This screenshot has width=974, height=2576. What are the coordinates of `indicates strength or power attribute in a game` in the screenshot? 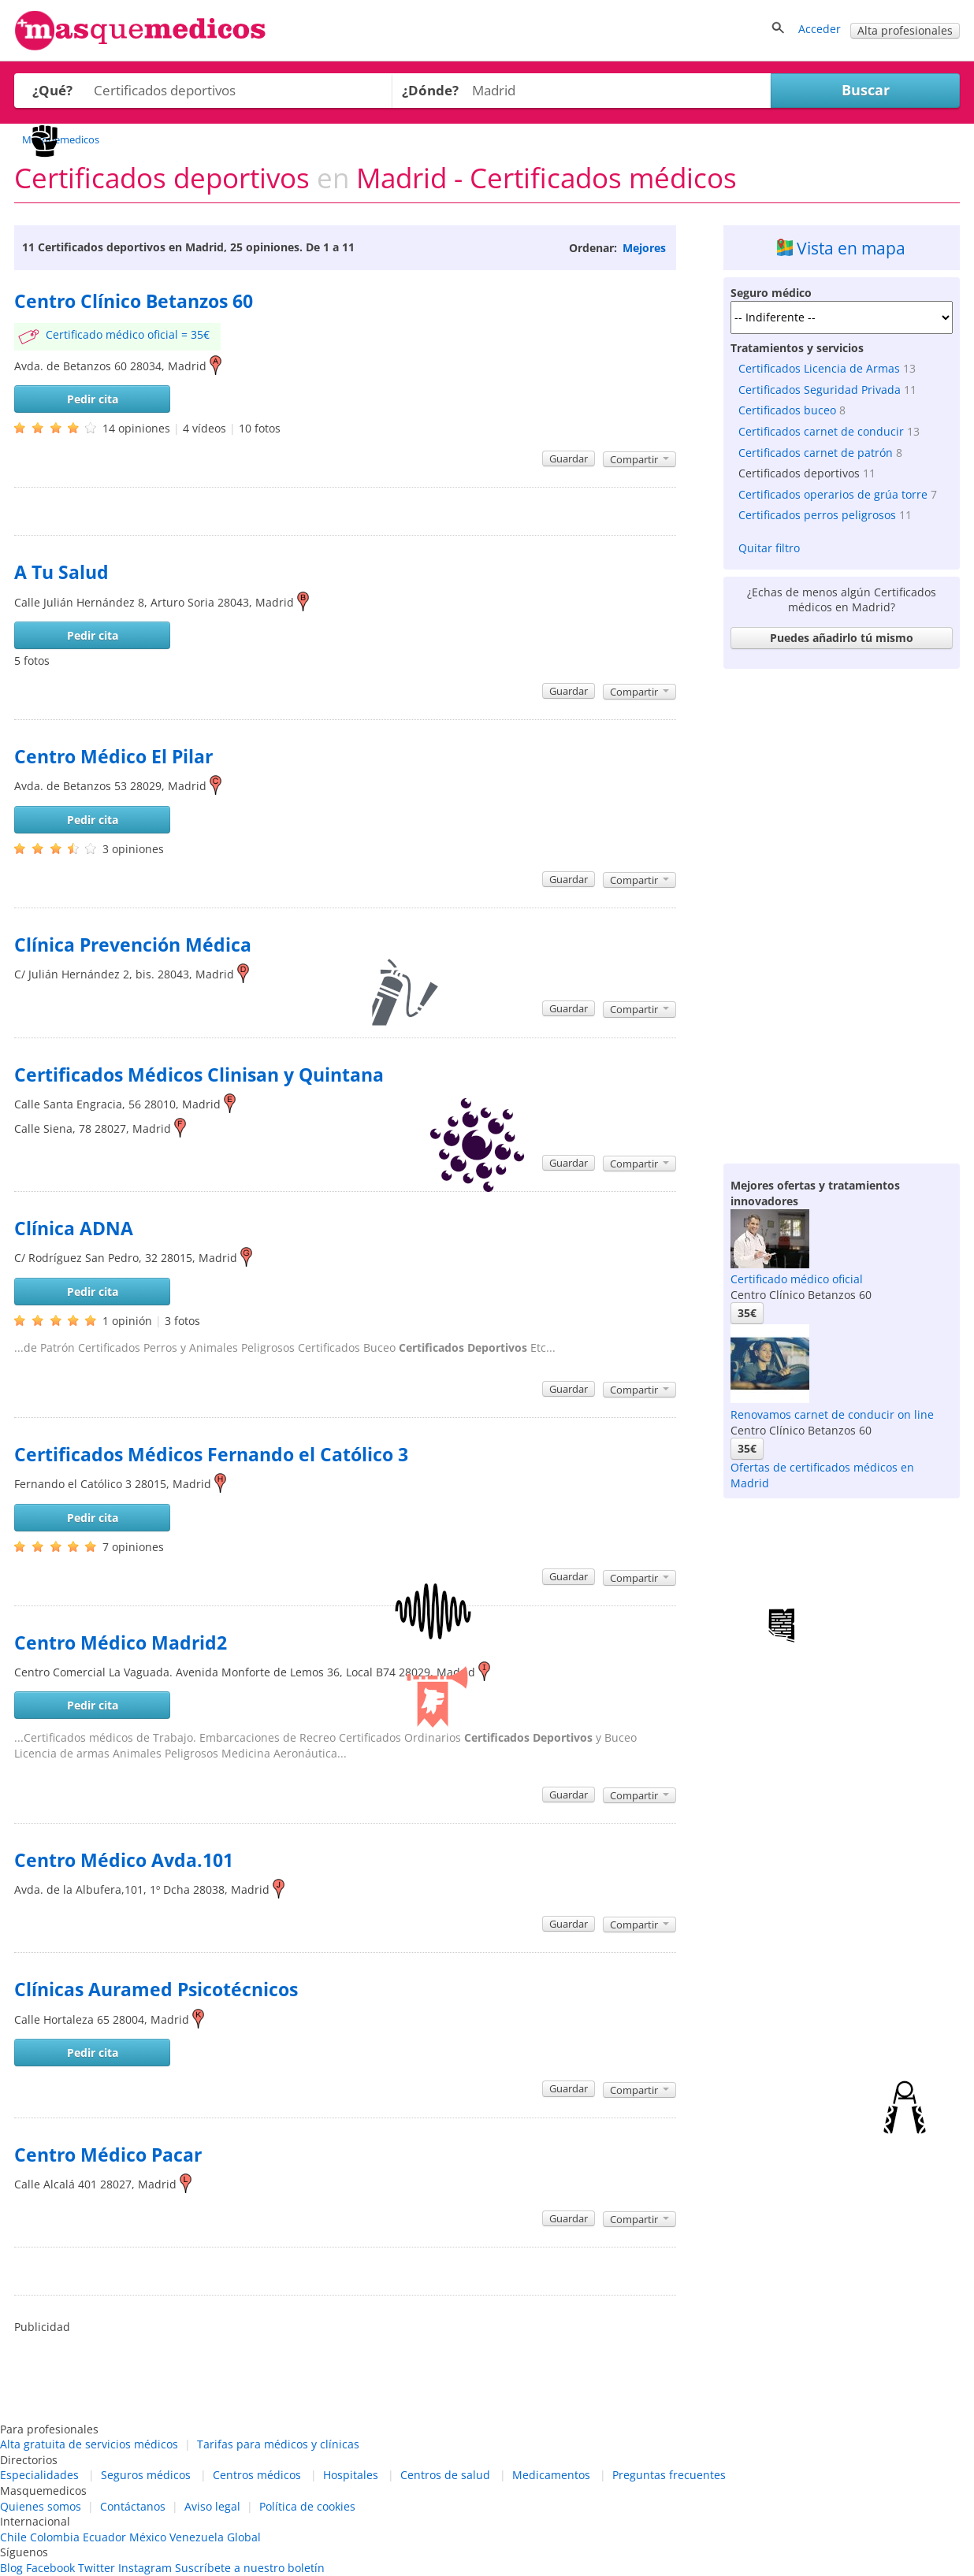 It's located at (44, 141).